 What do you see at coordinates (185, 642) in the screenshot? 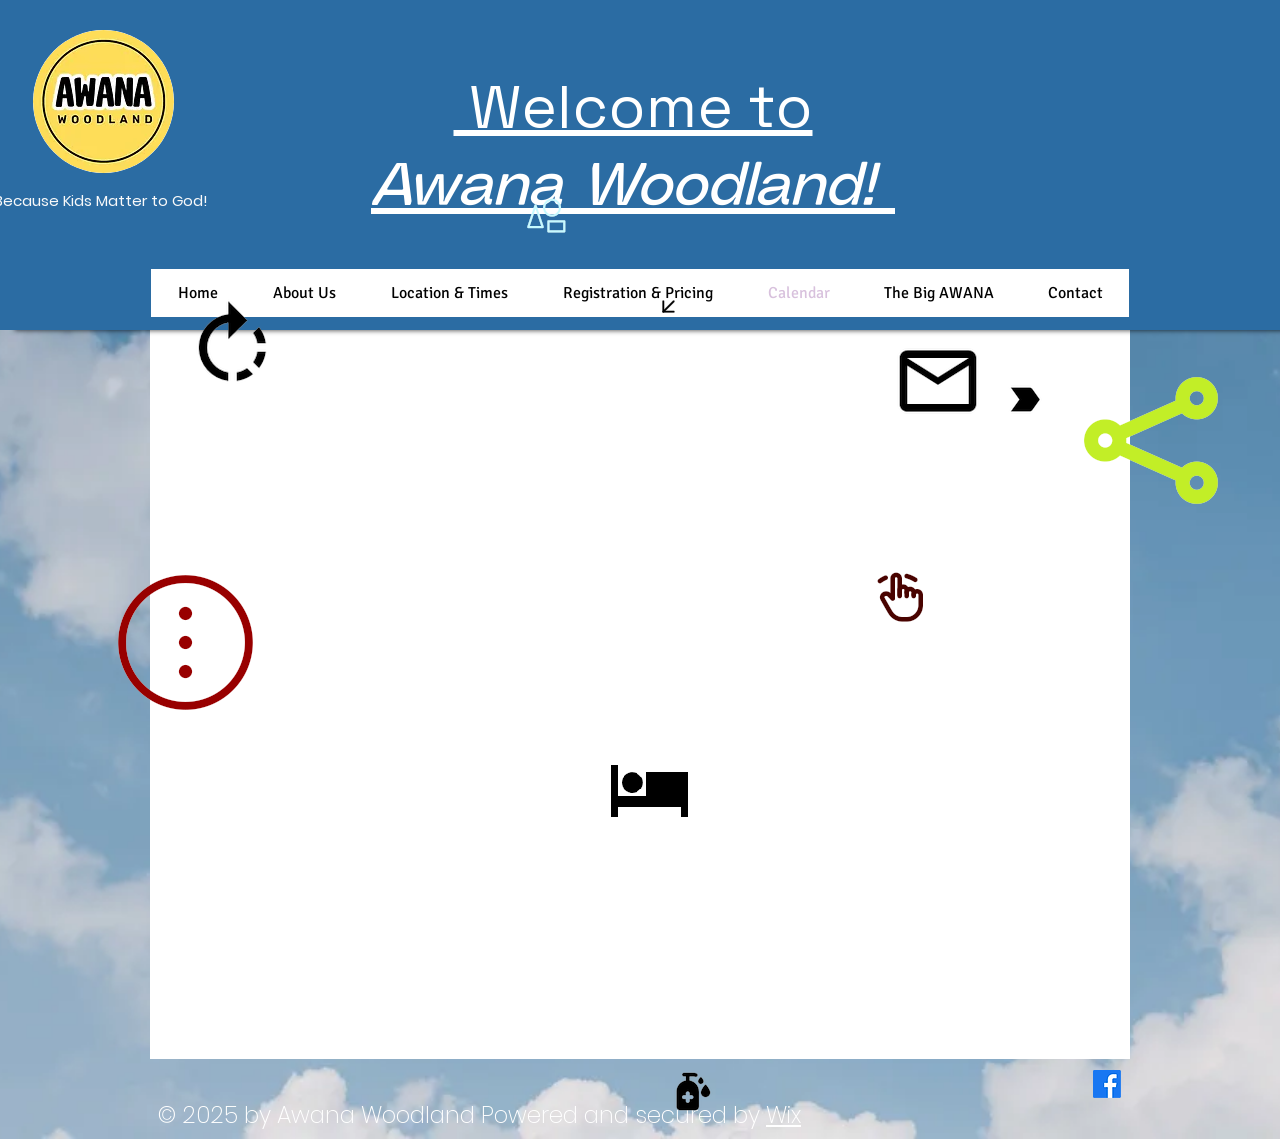
I see `open more options menu` at bounding box center [185, 642].